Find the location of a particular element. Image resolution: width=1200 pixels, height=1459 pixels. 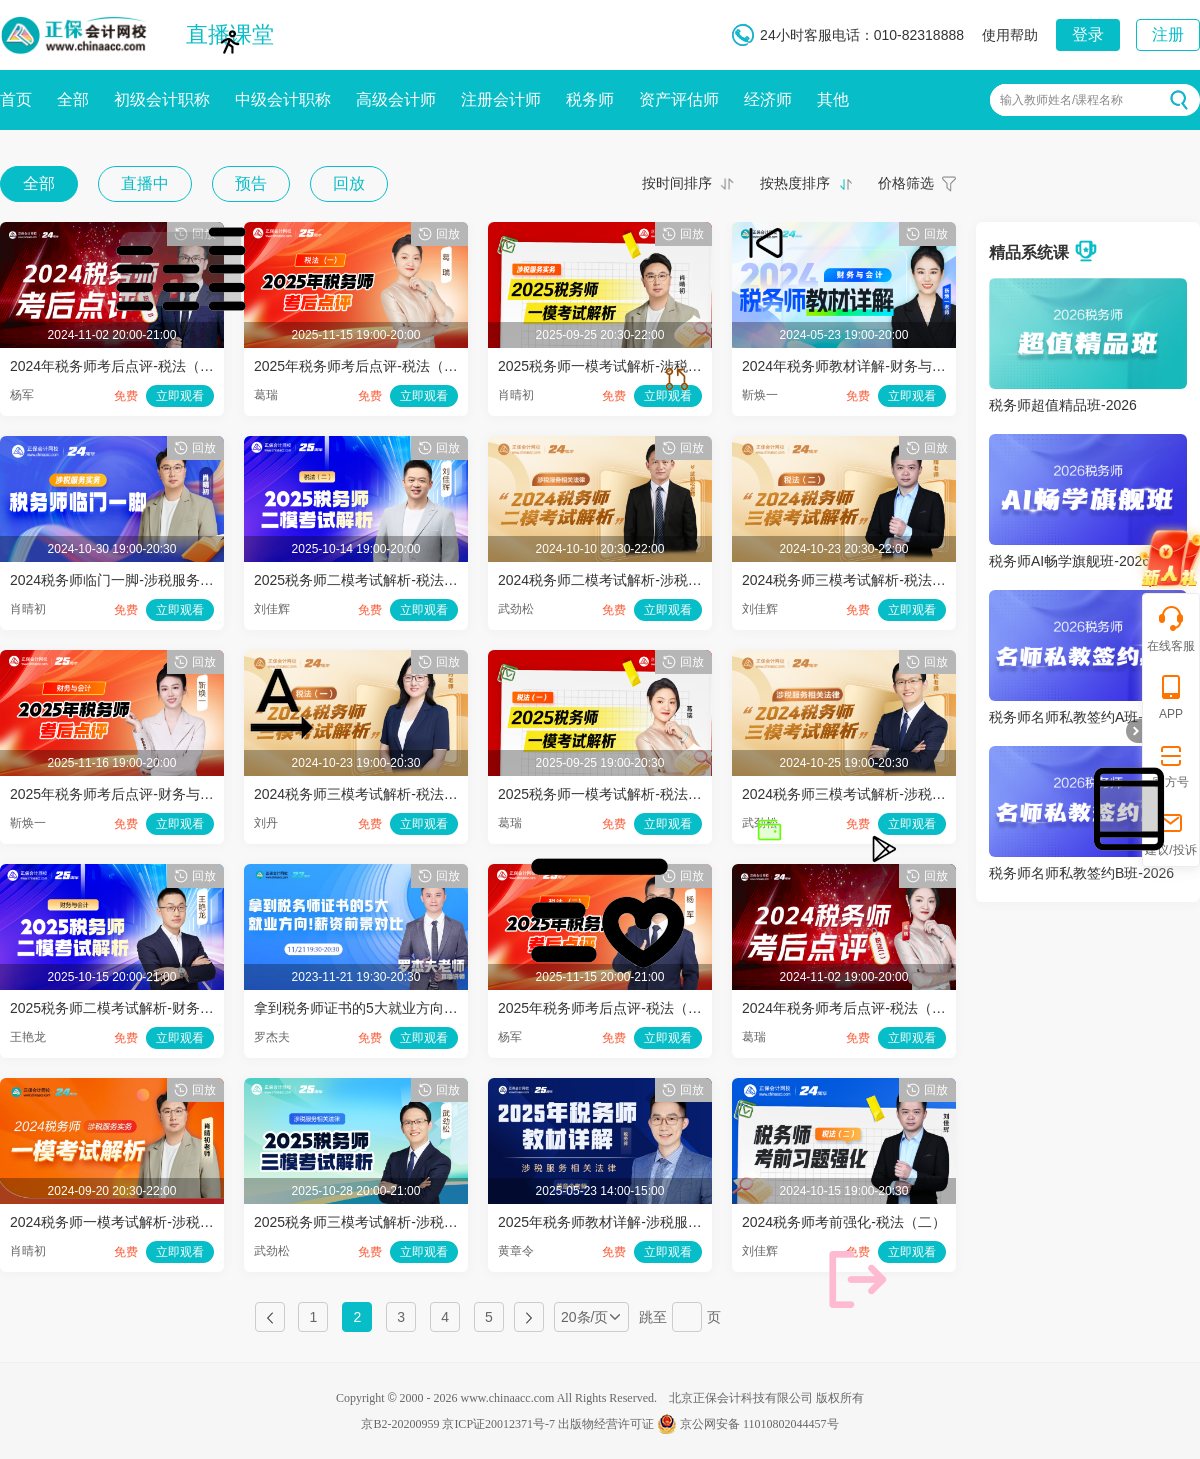

adjust audio equalizer settings is located at coordinates (181, 269).